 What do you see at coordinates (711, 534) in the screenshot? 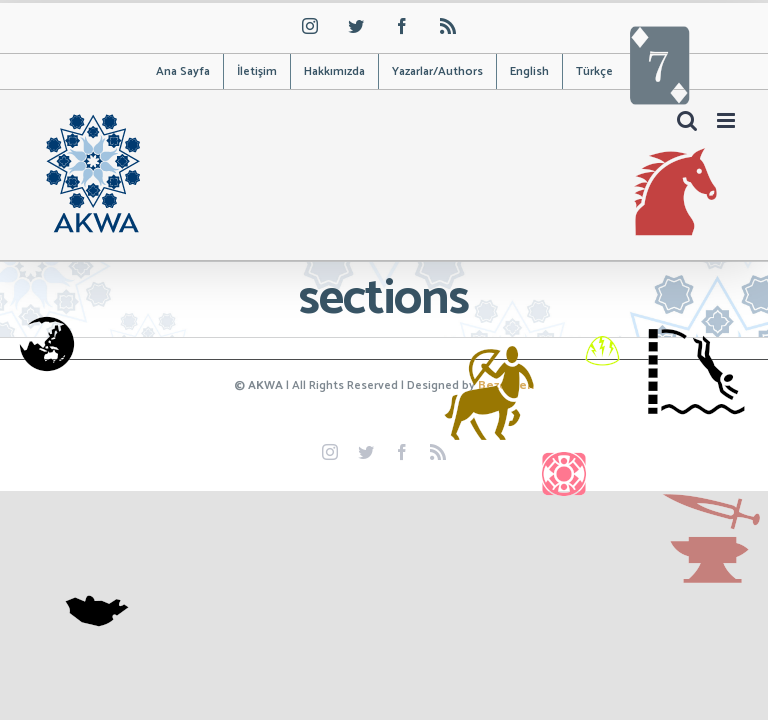
I see `access the weapon crafting menu` at bounding box center [711, 534].